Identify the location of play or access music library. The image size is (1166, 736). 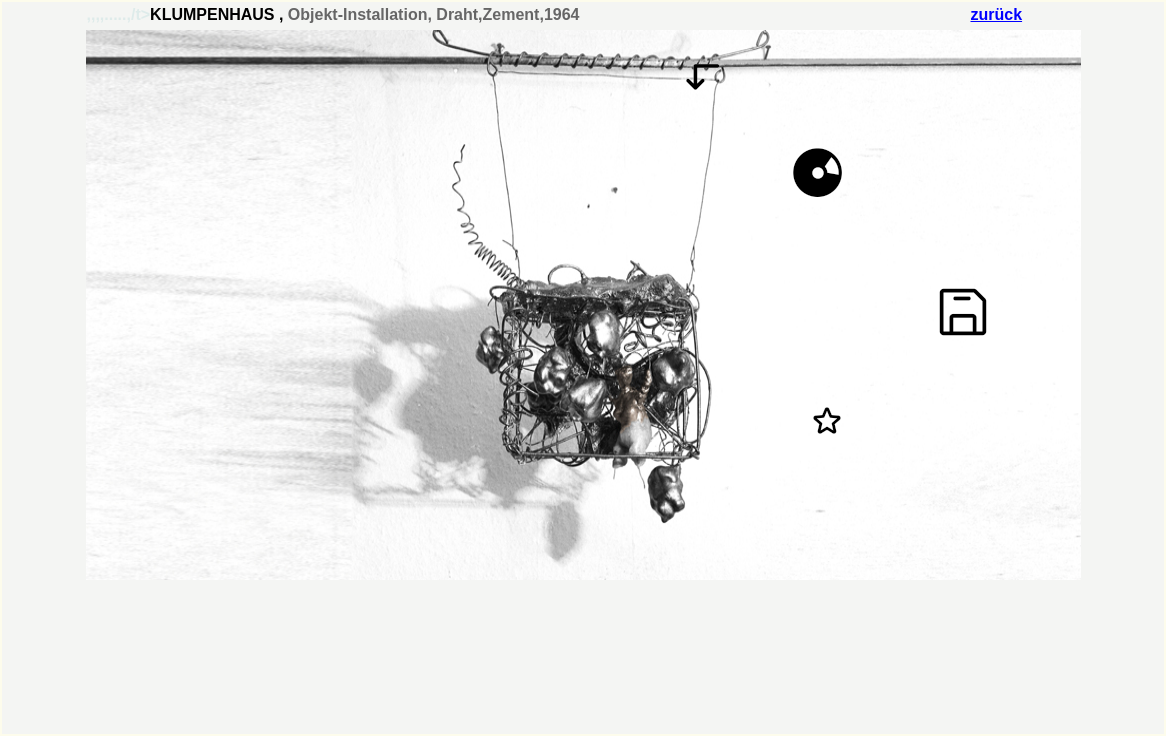
(818, 173).